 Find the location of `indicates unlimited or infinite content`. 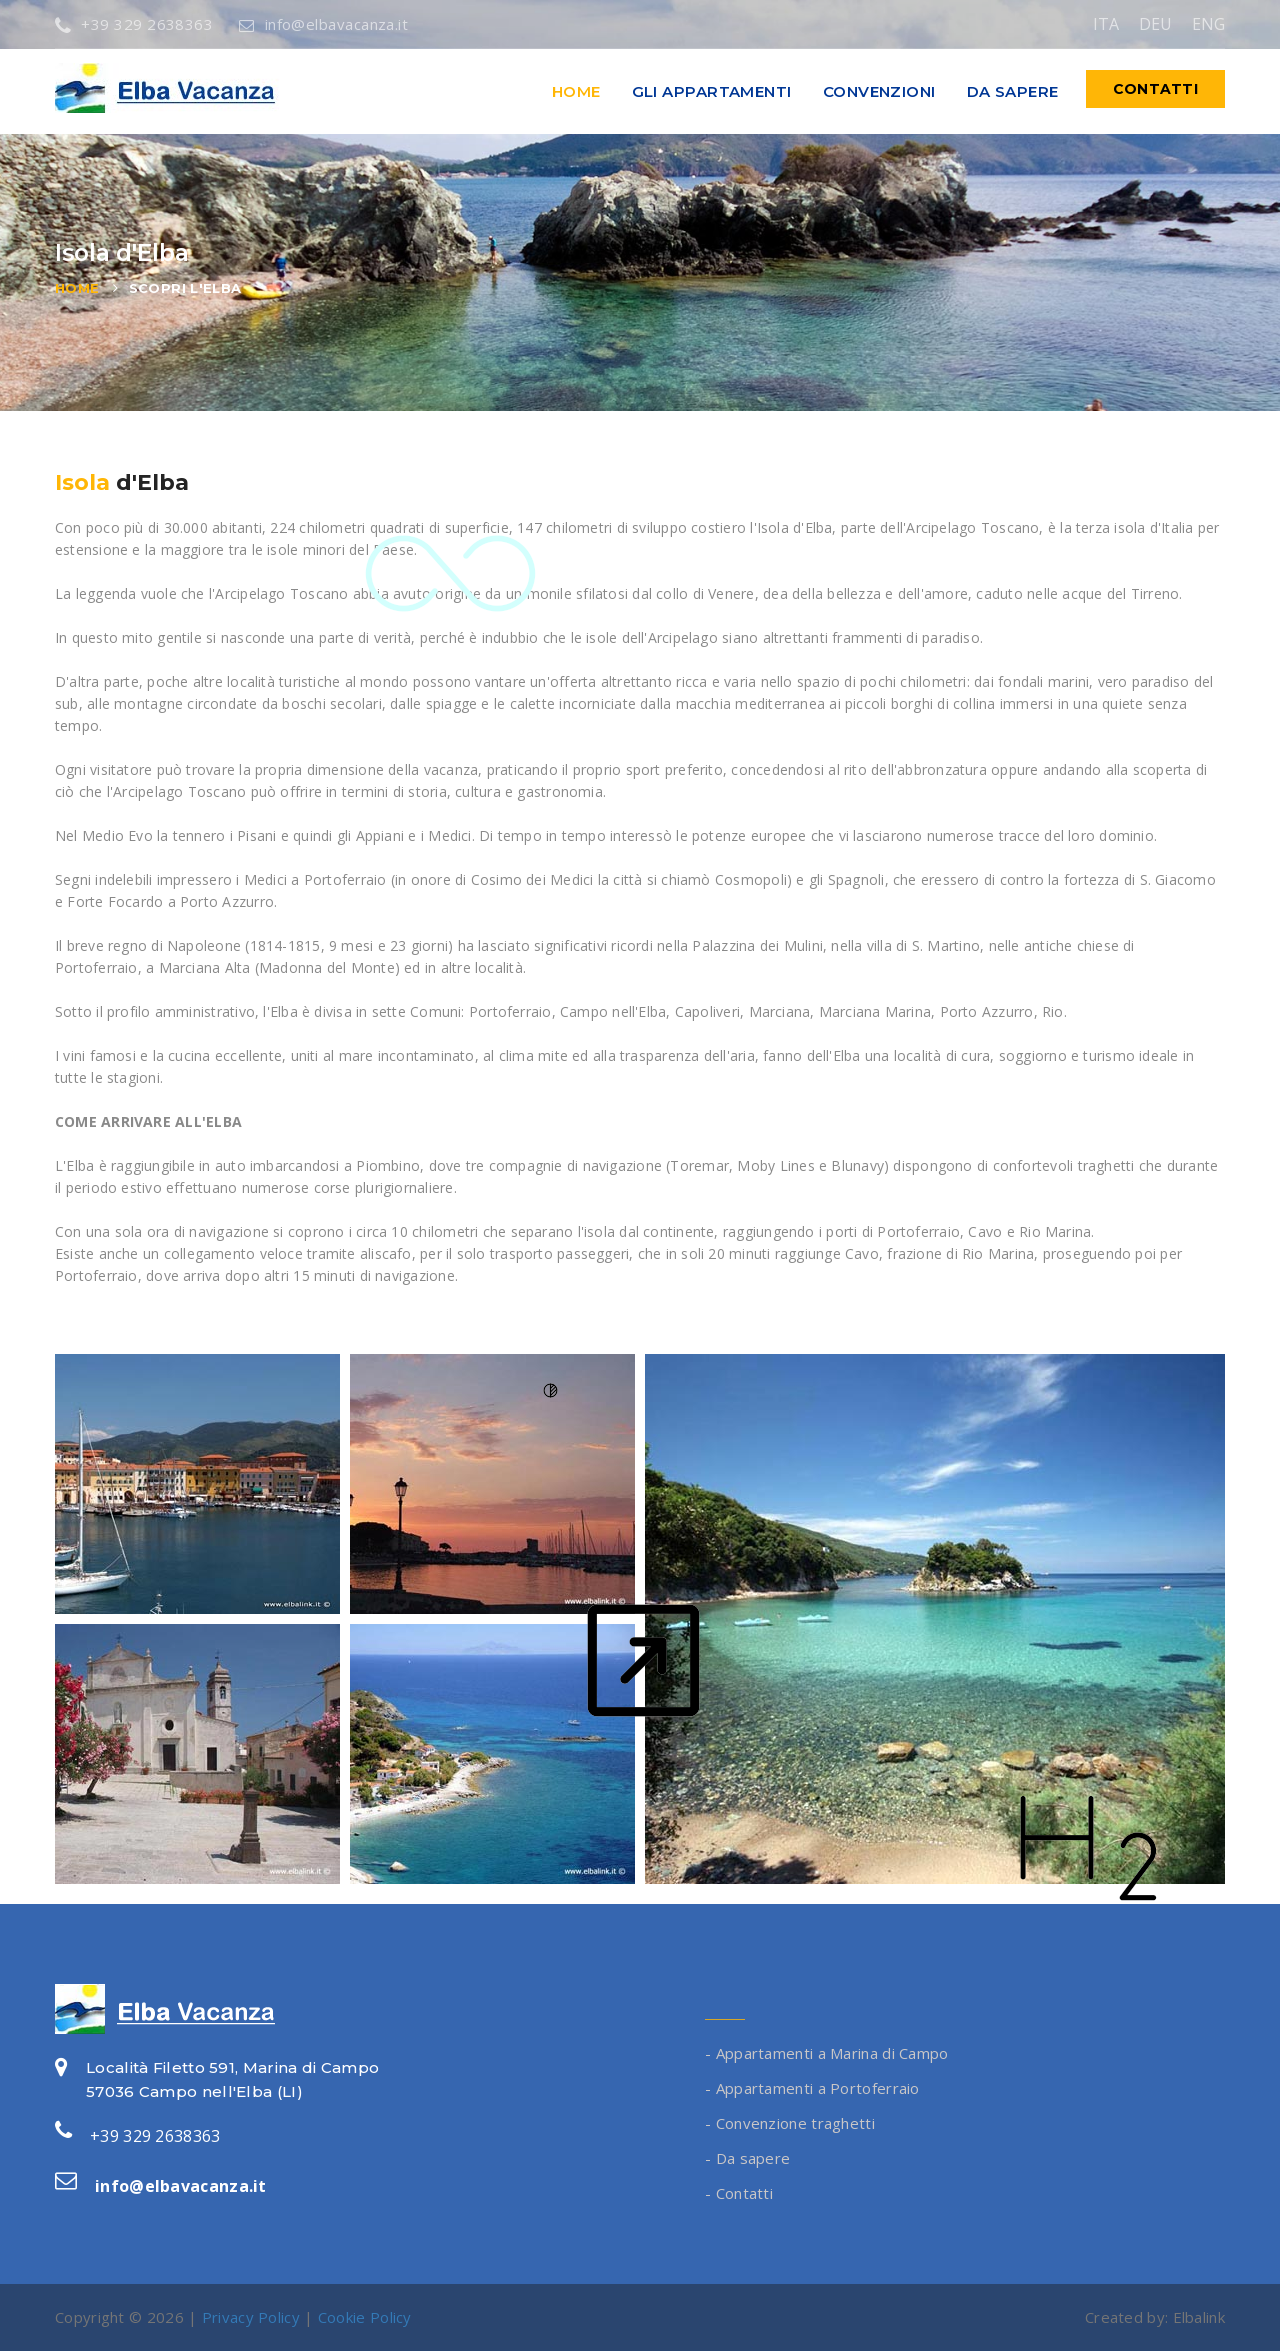

indicates unlimited or infinite content is located at coordinates (450, 573).